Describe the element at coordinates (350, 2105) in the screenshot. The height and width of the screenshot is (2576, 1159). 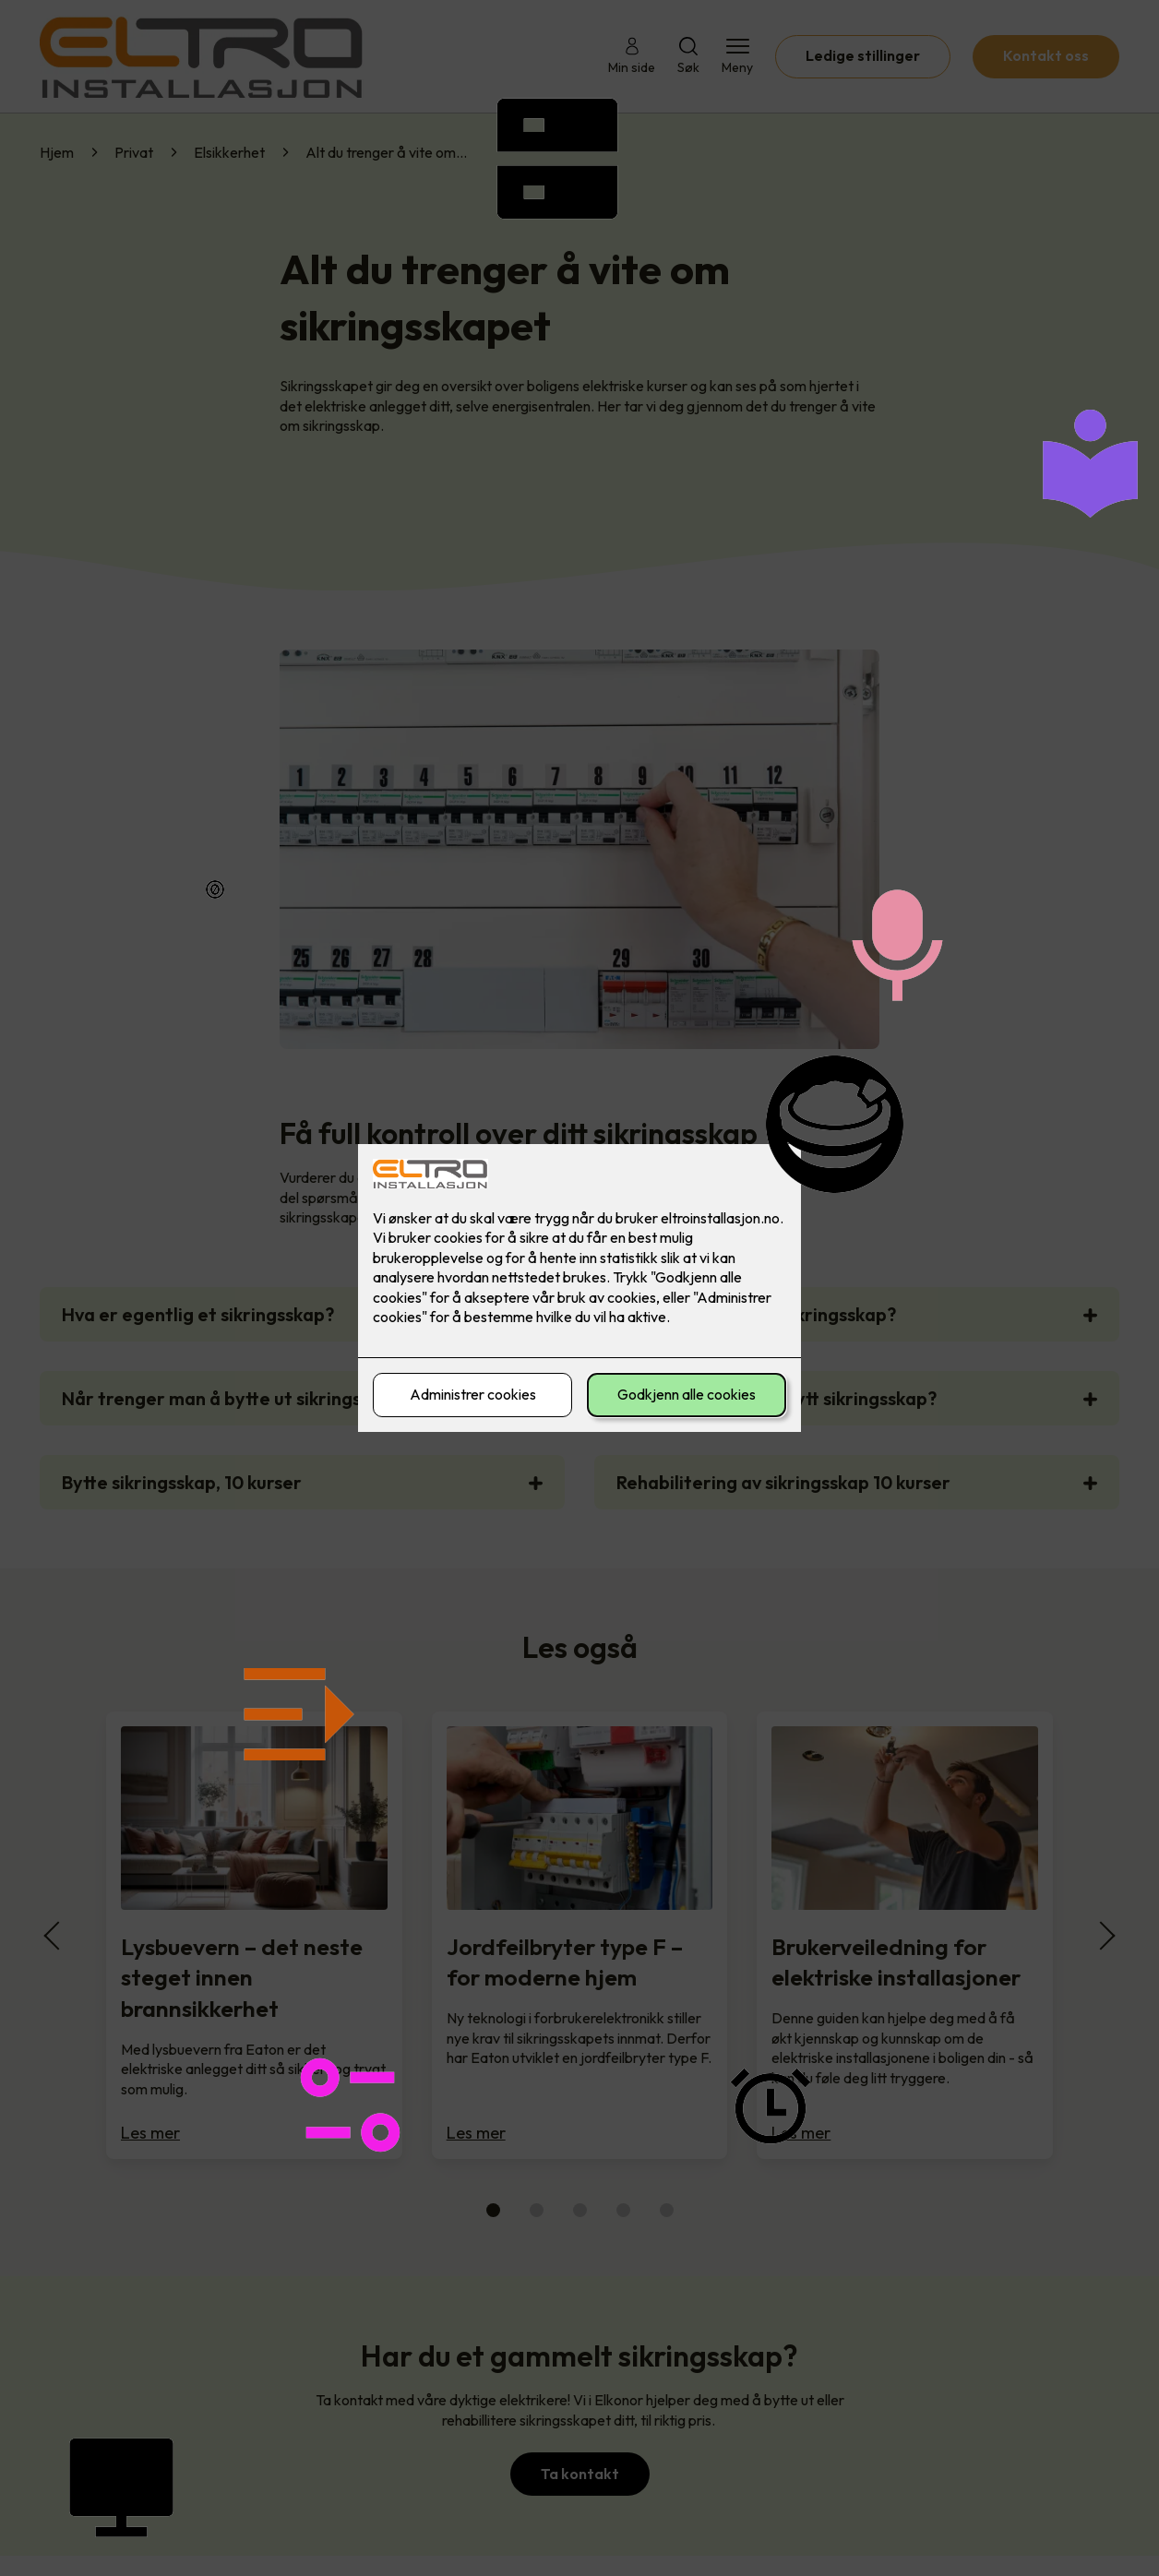
I see `adjust audio equalizer settings` at that location.